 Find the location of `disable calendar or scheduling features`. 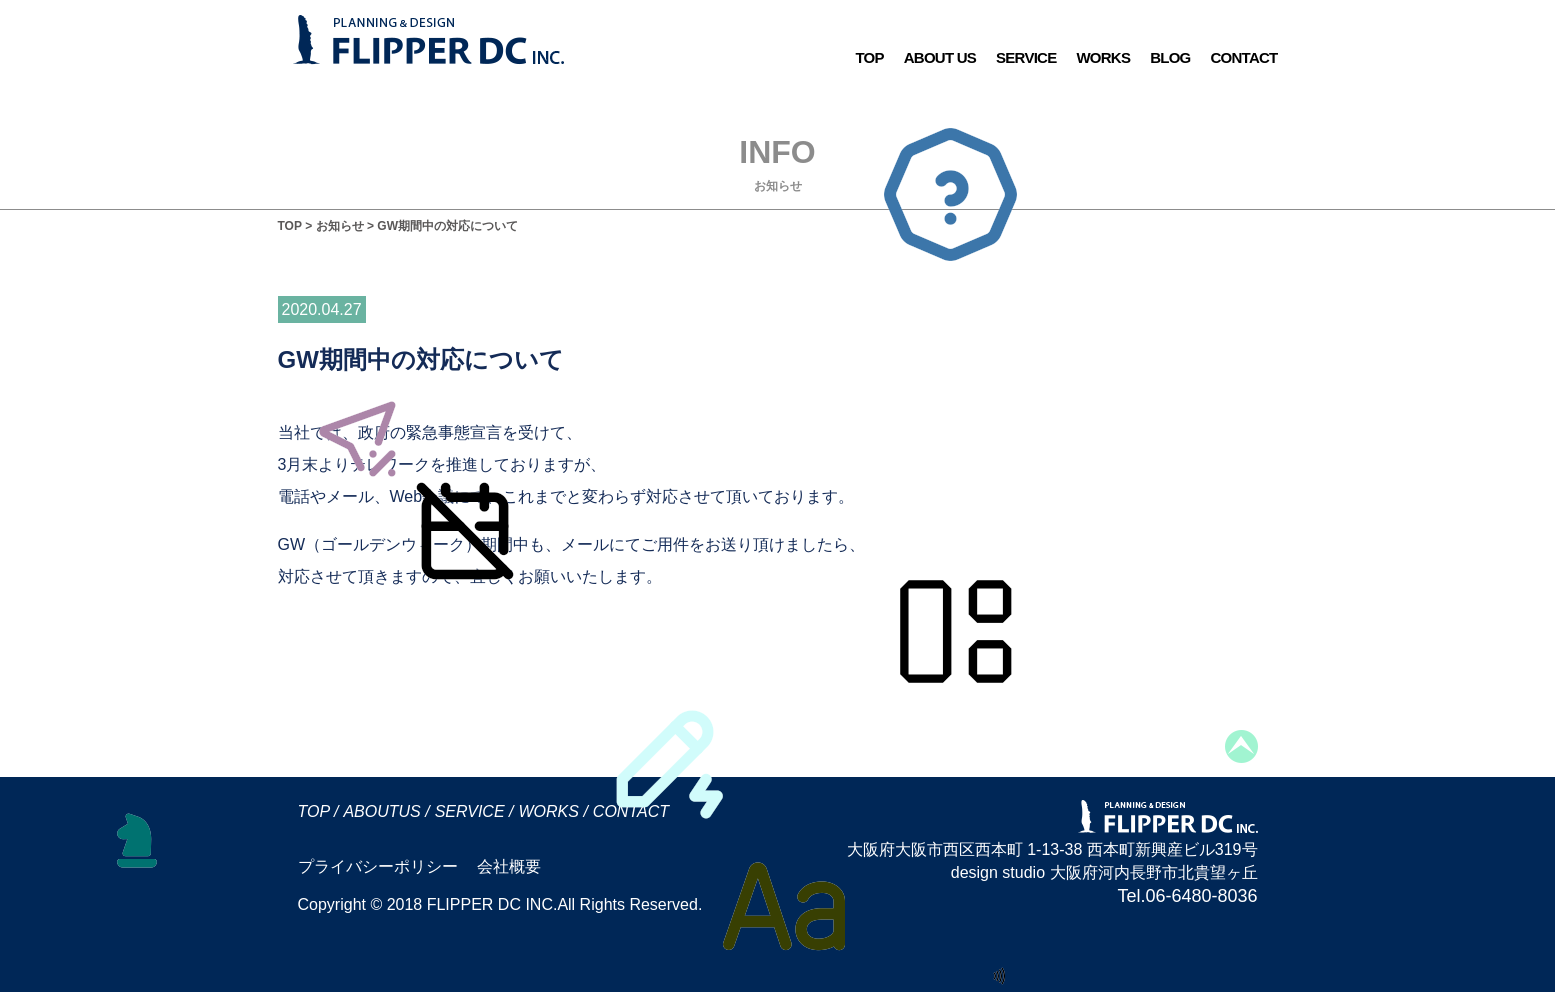

disable calendar or scheduling features is located at coordinates (465, 531).